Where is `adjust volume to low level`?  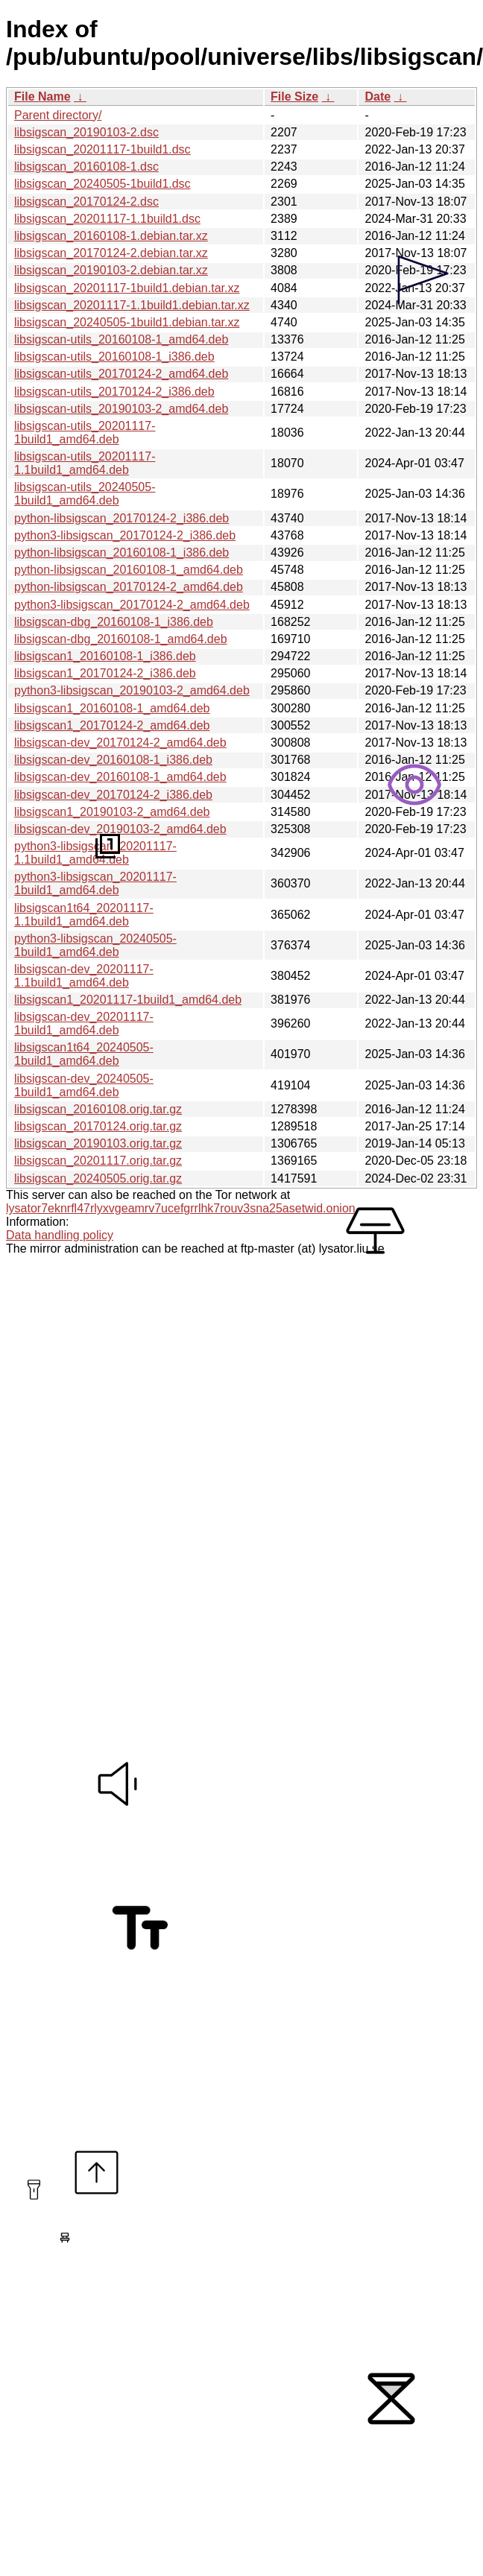
adjust volume to low level is located at coordinates (120, 1784).